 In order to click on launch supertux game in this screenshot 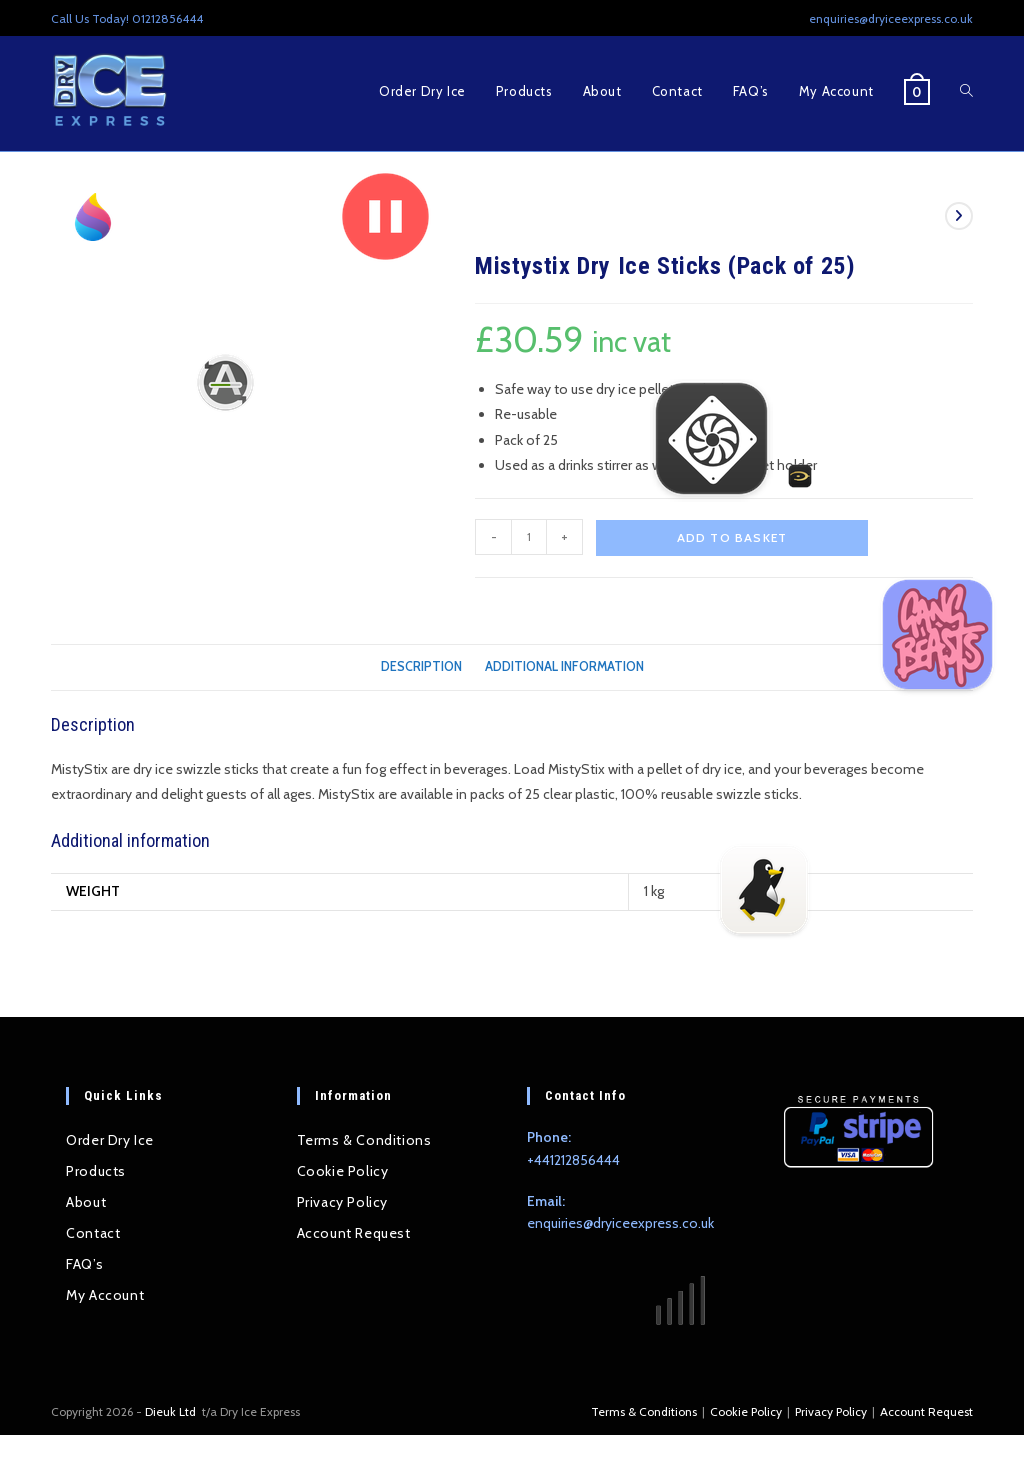, I will do `click(764, 890)`.